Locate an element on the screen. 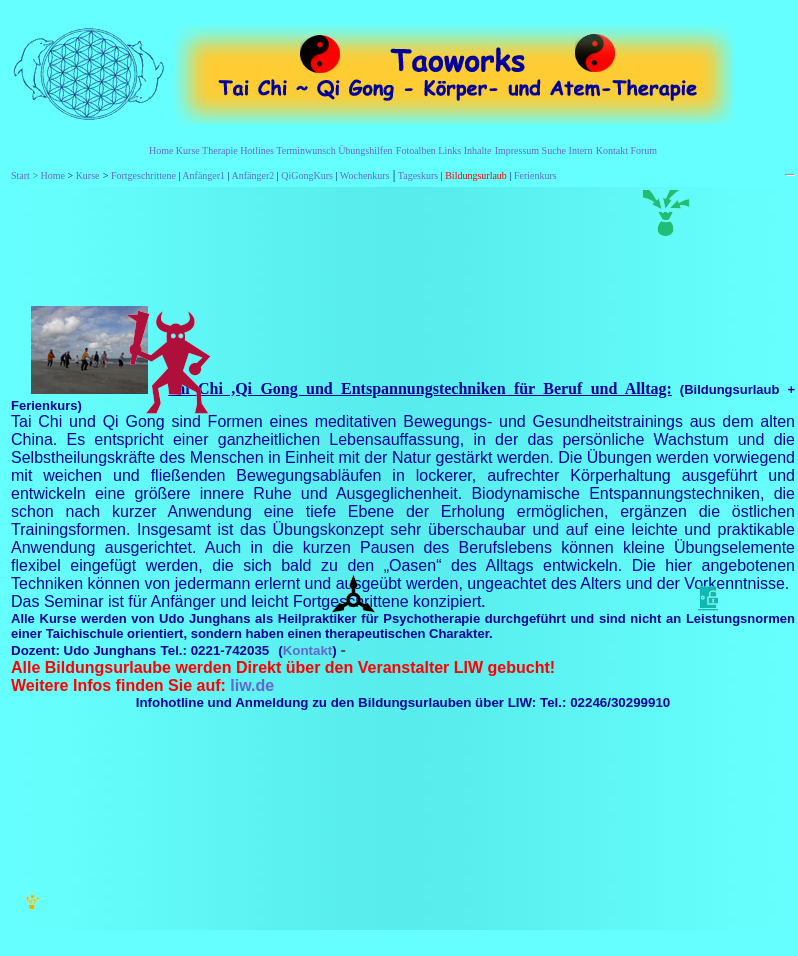  select evil minion character or enemy type is located at coordinates (168, 362).